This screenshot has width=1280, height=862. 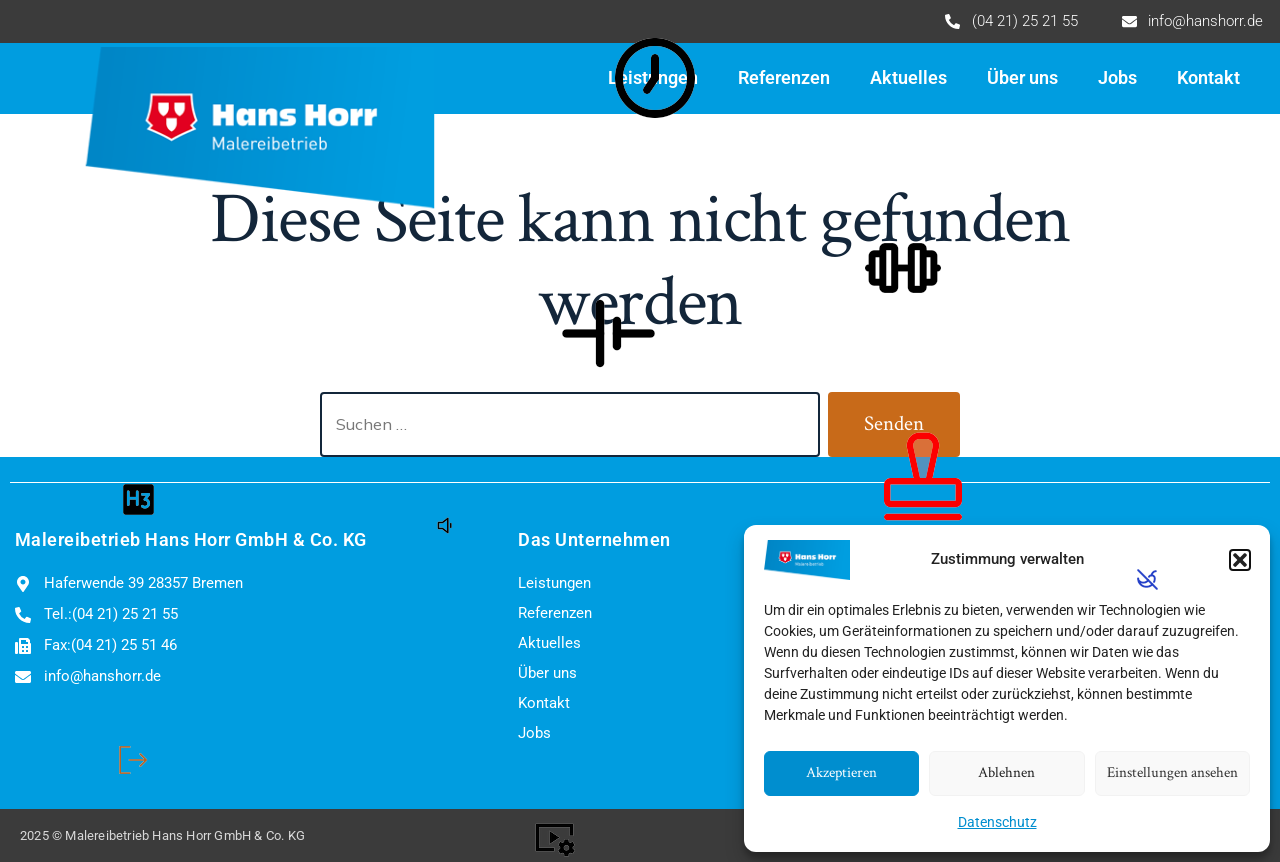 What do you see at coordinates (132, 760) in the screenshot?
I see `sign out of your account` at bounding box center [132, 760].